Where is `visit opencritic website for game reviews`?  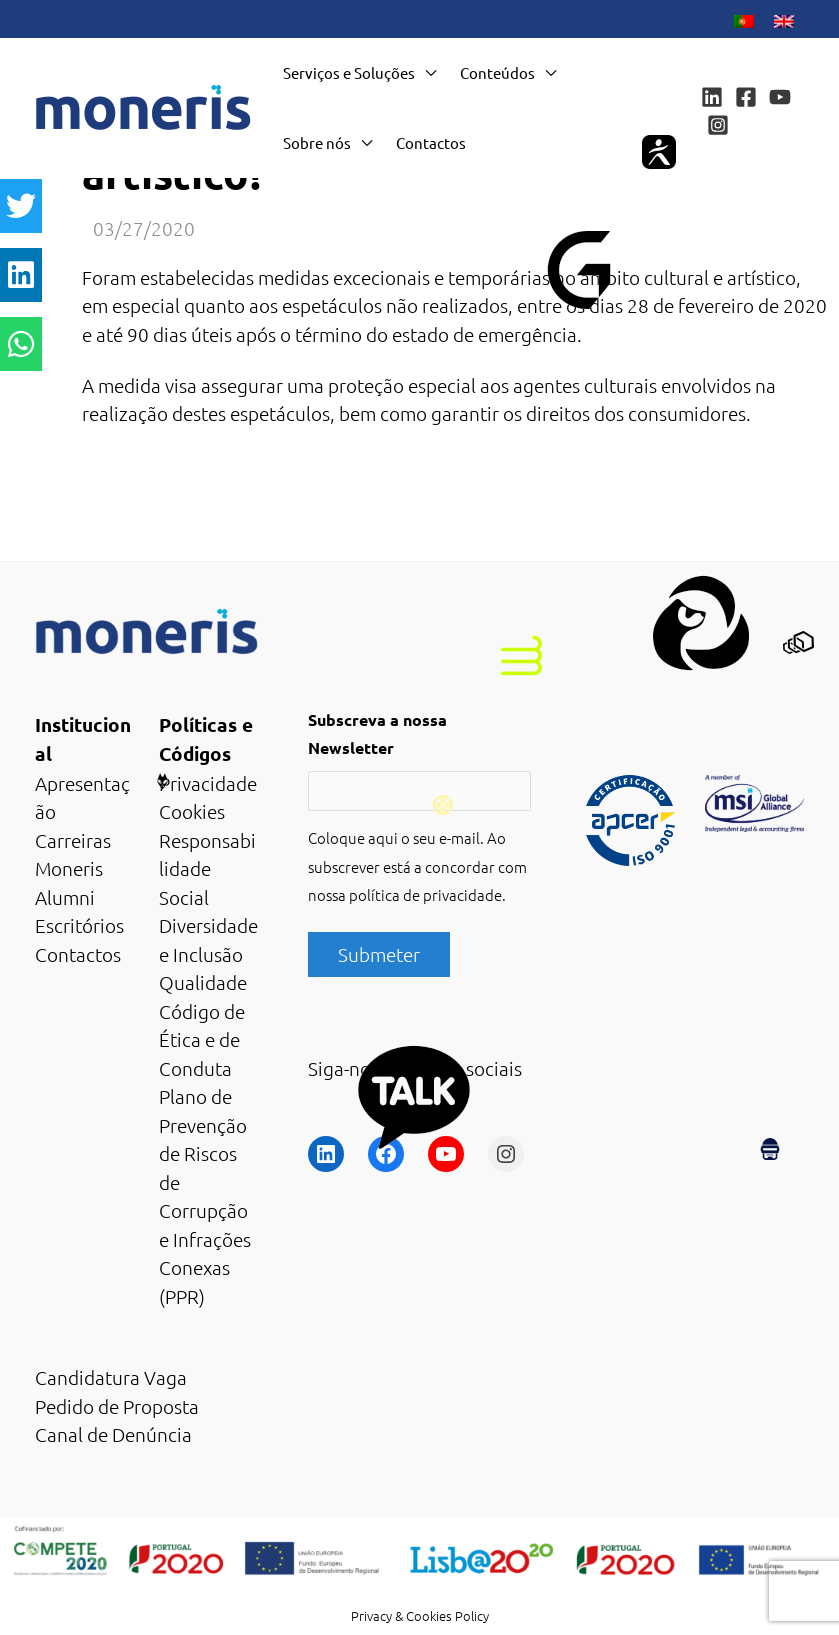
visit opencritic website for game reviews is located at coordinates (443, 805).